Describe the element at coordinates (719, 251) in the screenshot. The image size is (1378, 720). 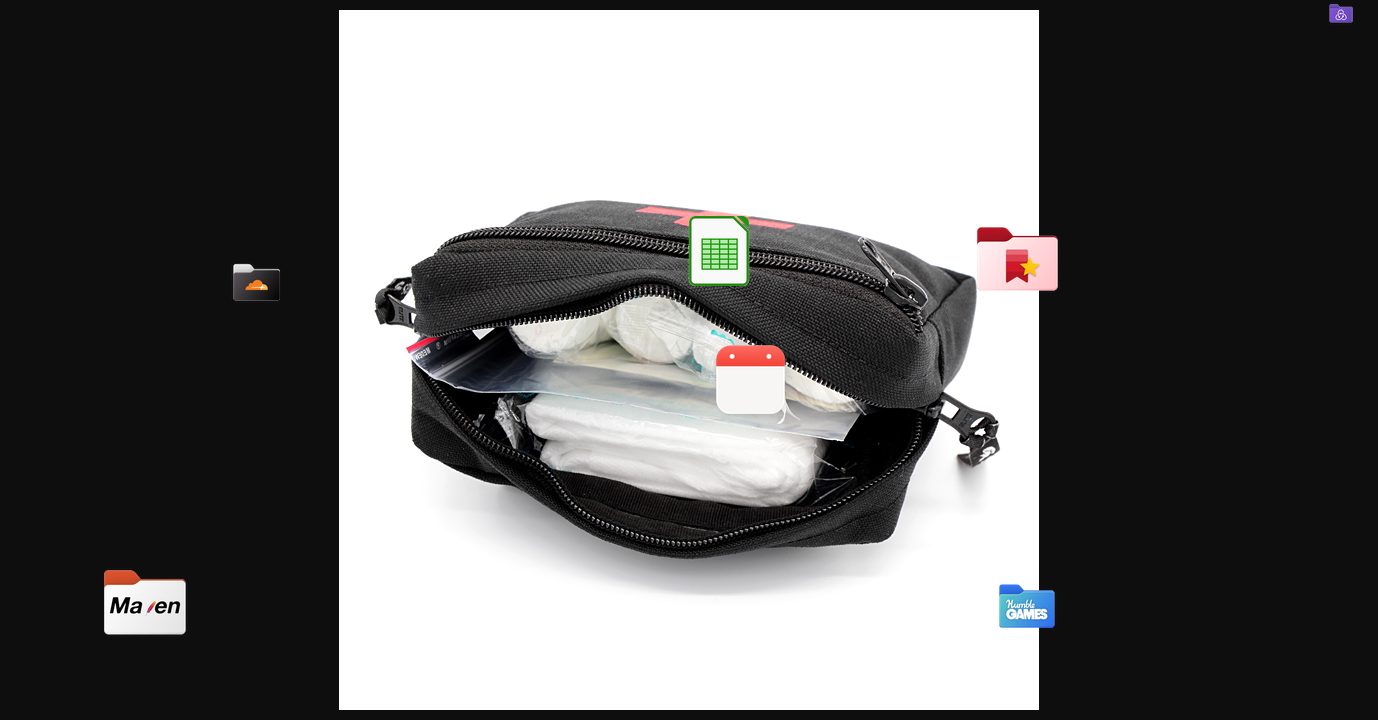
I see `open a LibreOffice Calc spreadsheet file` at that location.